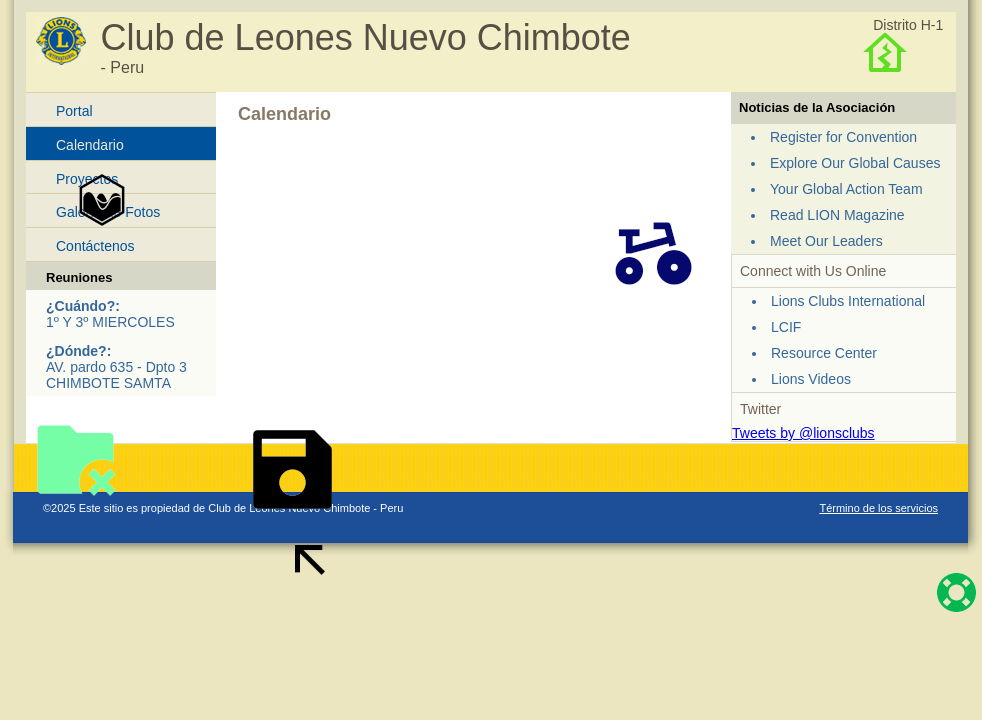 The width and height of the screenshot is (982, 720). I want to click on navigate back and up in the interface, so click(310, 560).